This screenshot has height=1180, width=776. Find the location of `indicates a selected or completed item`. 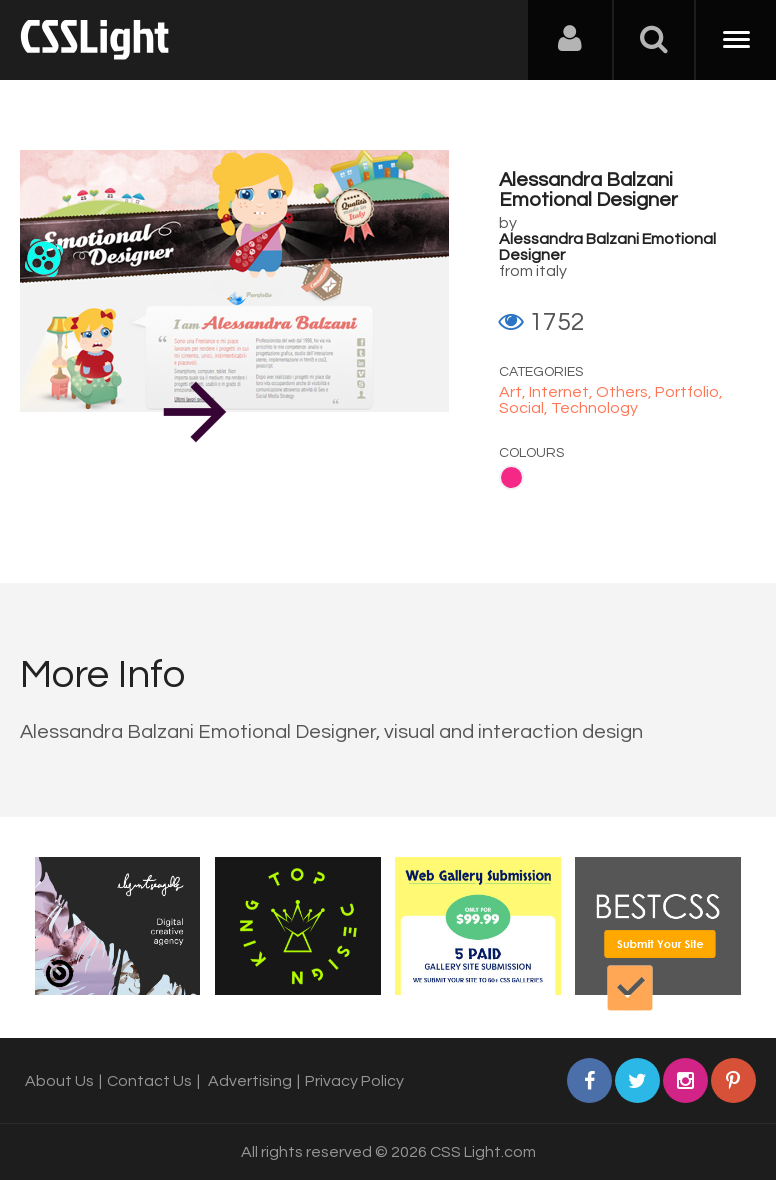

indicates a selected or completed item is located at coordinates (630, 988).